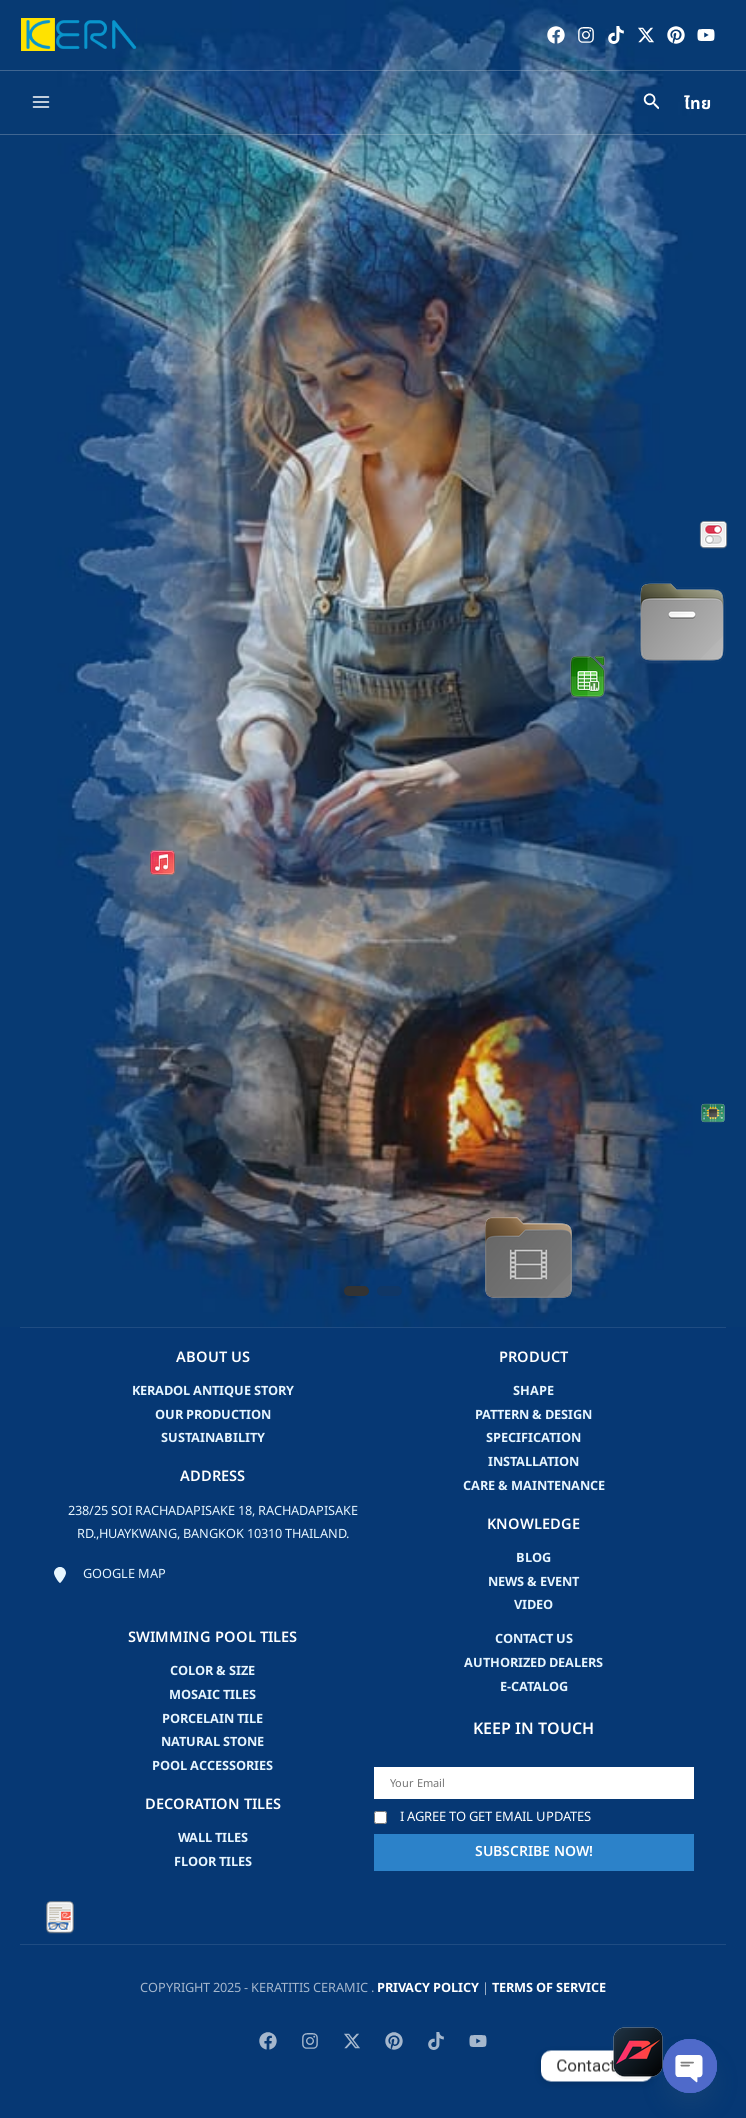  I want to click on open cpu-x system information utility, so click(713, 1113).